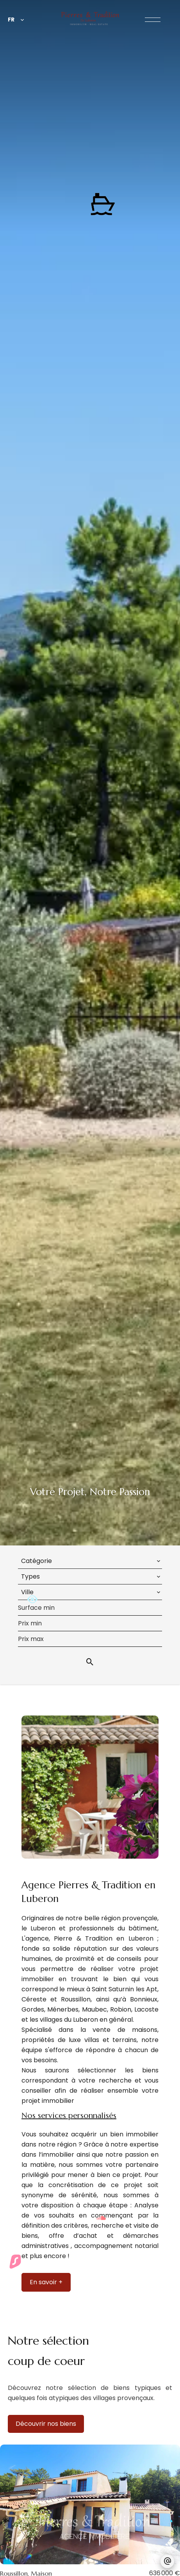 This screenshot has height=2576, width=180. What do you see at coordinates (32, 1599) in the screenshot?
I see `phabricator code review platform logo` at bounding box center [32, 1599].